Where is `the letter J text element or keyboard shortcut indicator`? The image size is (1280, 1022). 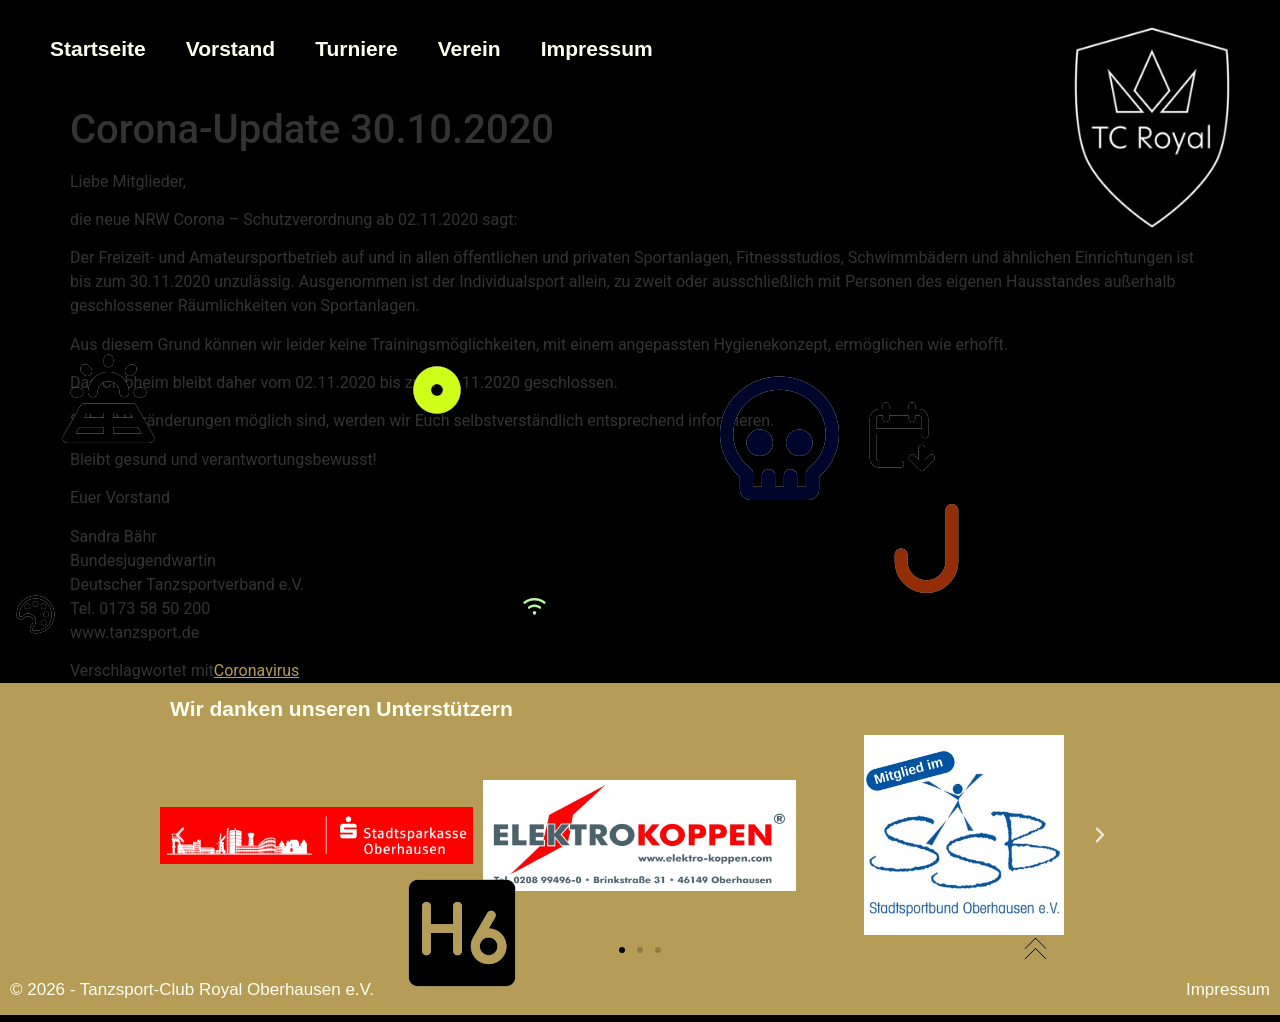 the letter J text element or keyboard shortcut indicator is located at coordinates (926, 548).